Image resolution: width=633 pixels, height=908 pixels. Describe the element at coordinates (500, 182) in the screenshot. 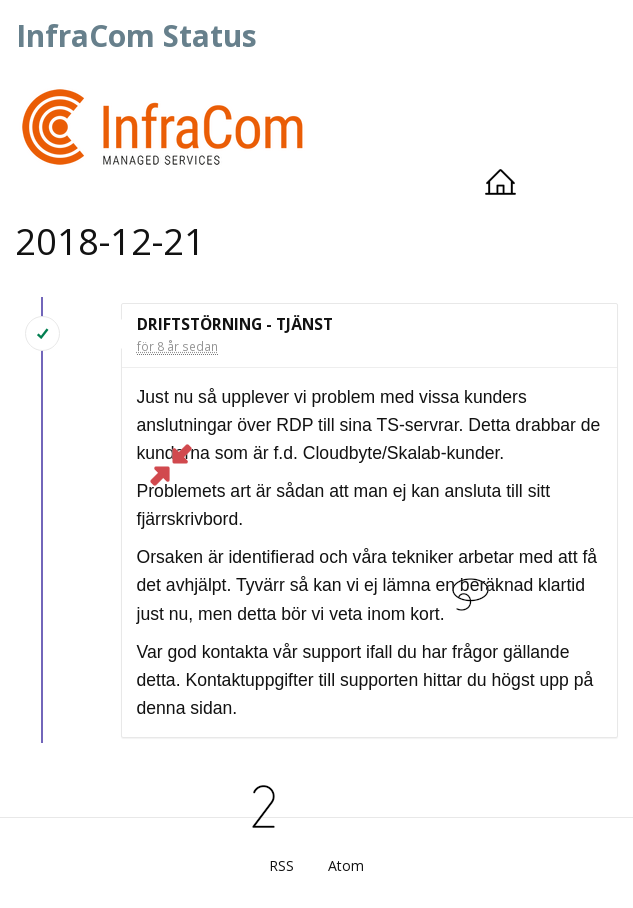

I see `navigate to home screen` at that location.